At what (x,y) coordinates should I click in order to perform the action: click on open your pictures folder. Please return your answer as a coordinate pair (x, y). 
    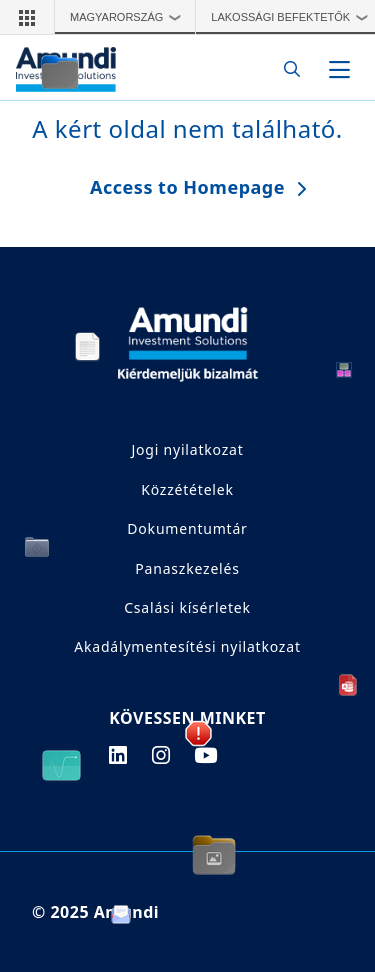
    Looking at the image, I should click on (214, 855).